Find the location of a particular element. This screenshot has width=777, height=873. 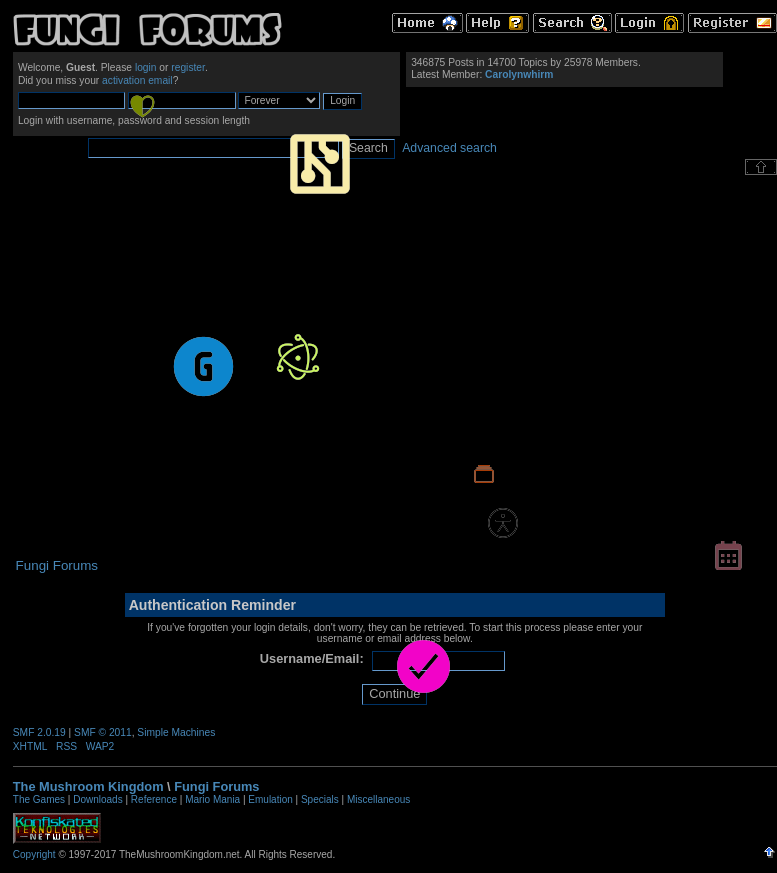

google account or service indicator is located at coordinates (203, 366).